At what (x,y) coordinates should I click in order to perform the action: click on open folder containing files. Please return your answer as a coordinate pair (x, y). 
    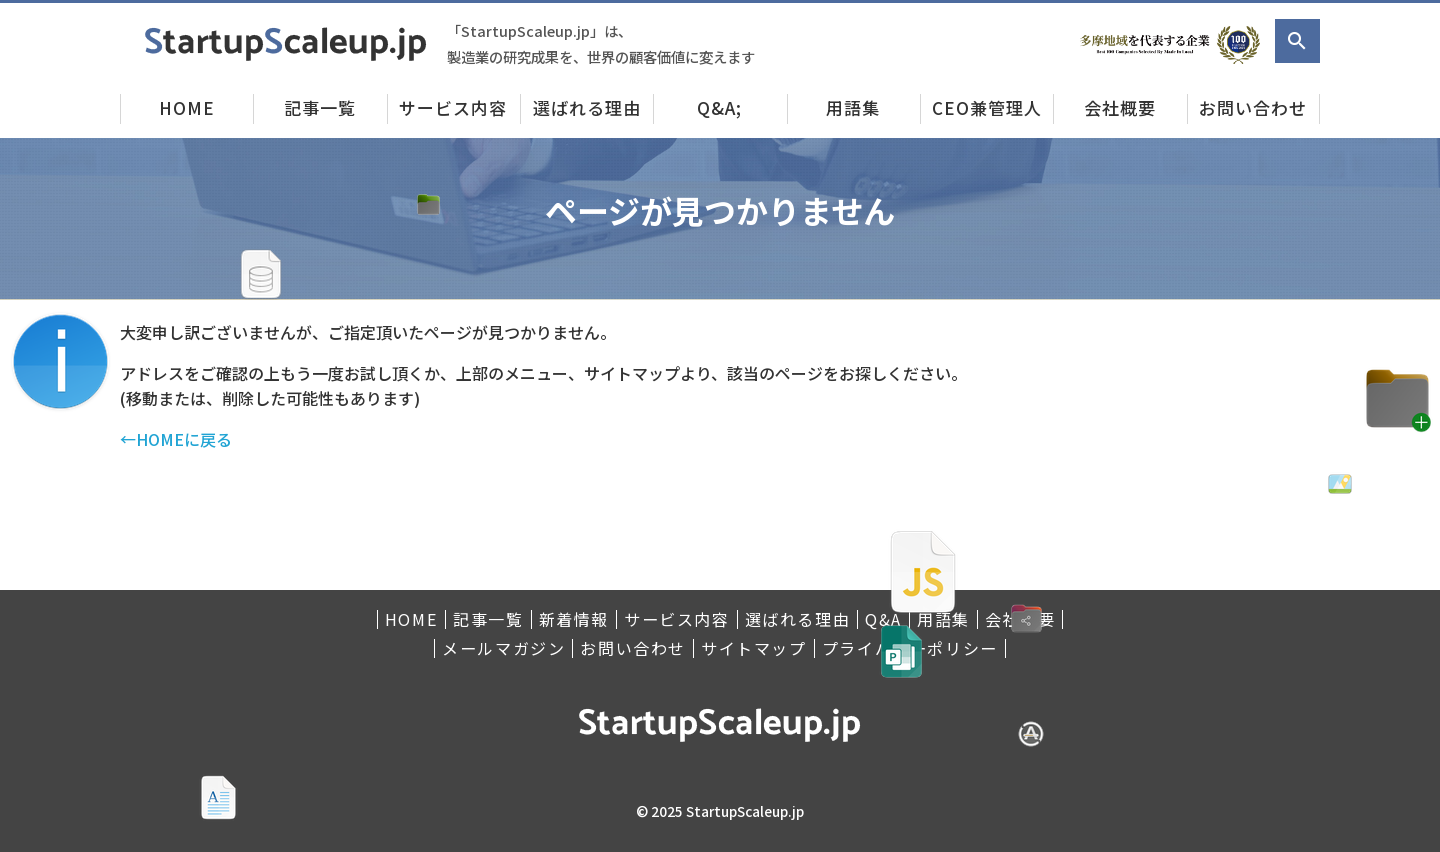
    Looking at the image, I should click on (428, 204).